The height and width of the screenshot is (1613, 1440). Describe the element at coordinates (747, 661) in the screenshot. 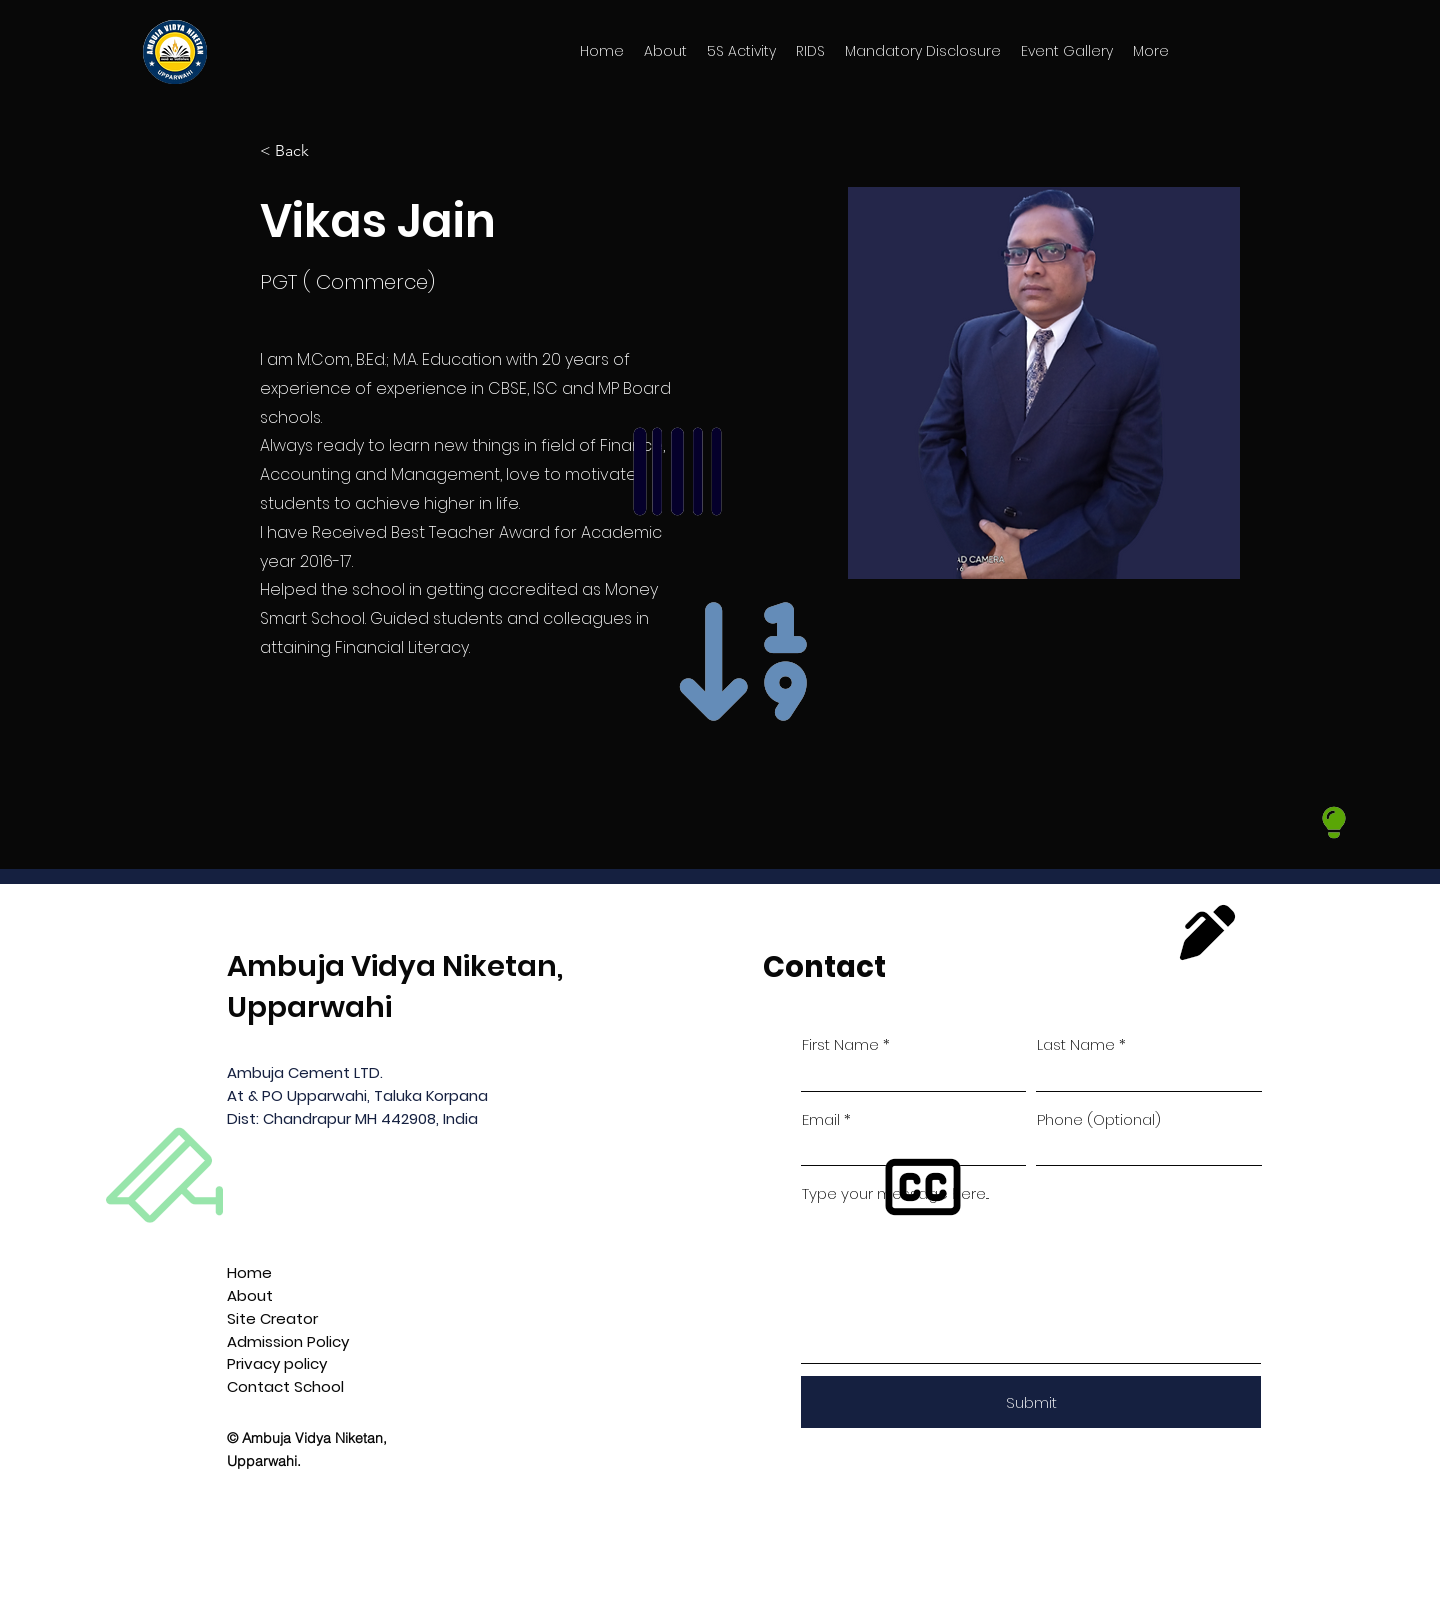

I see `sort numbers in descending order` at that location.